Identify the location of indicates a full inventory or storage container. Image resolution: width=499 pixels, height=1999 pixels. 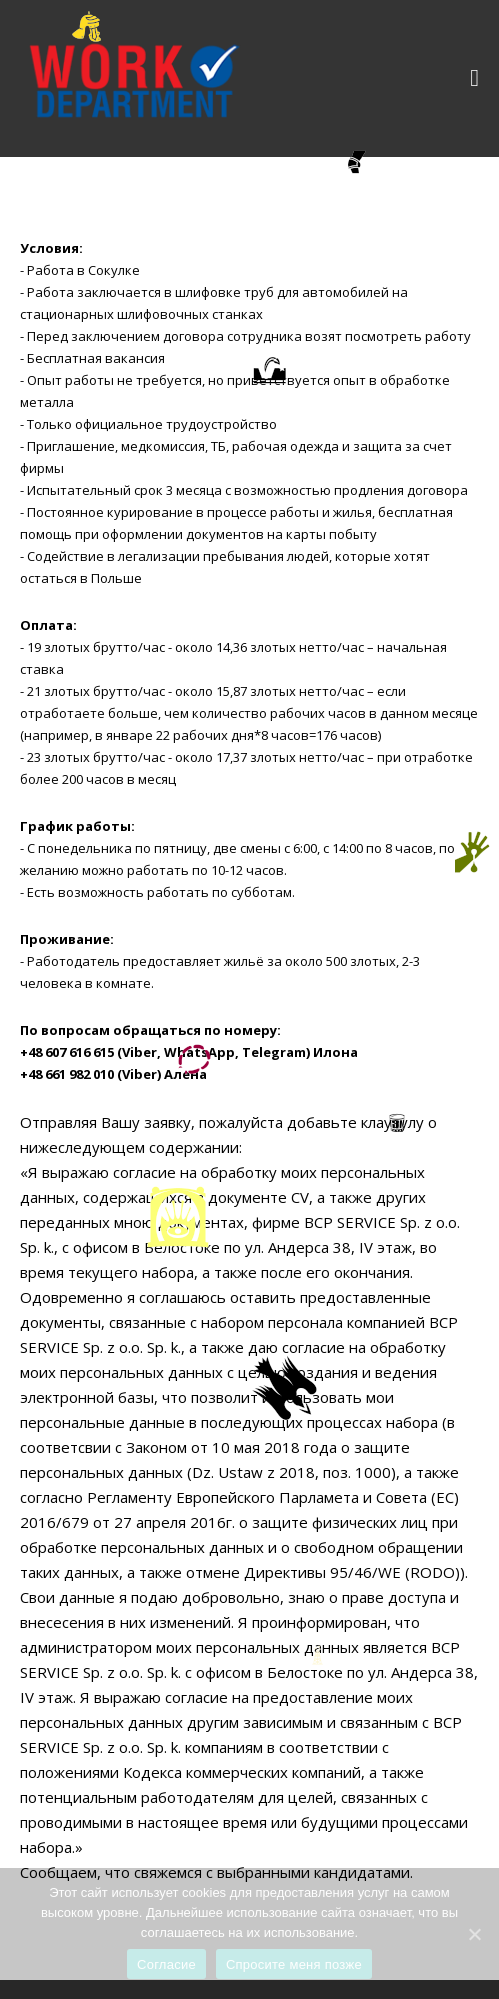
(397, 1120).